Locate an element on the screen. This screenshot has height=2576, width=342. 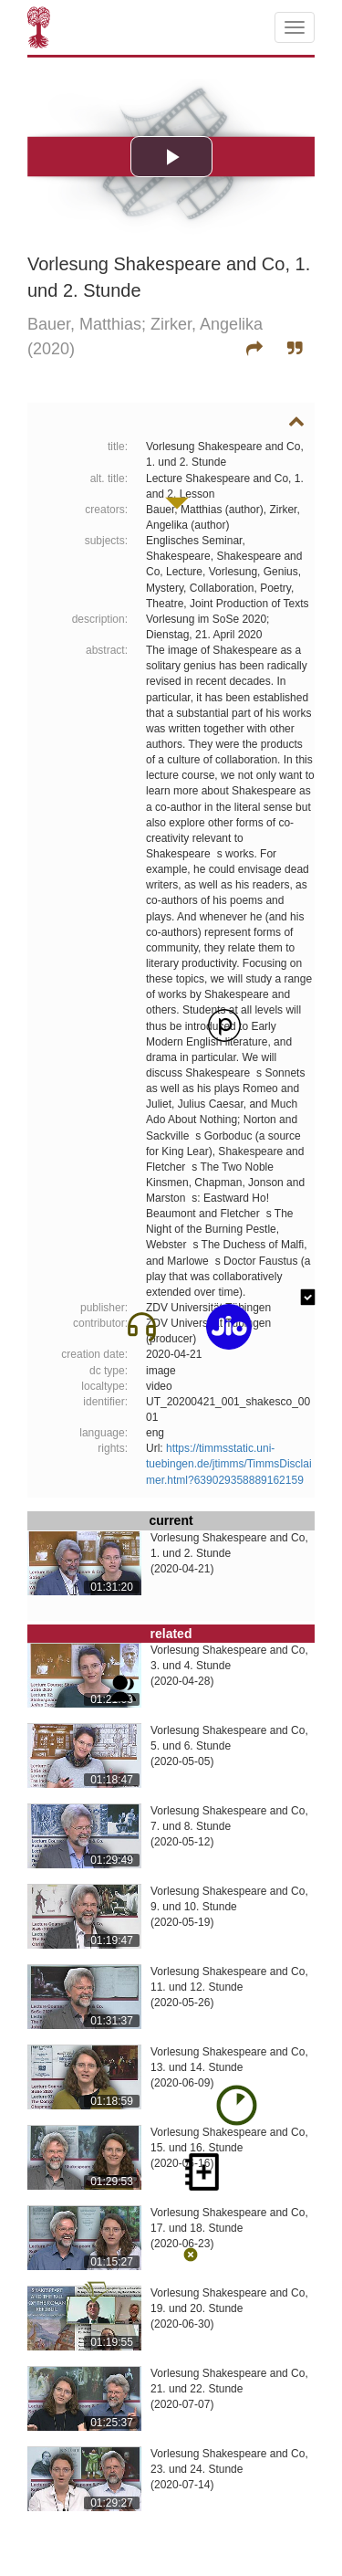
open Semantic Scholar academic search is located at coordinates (97, 2292).